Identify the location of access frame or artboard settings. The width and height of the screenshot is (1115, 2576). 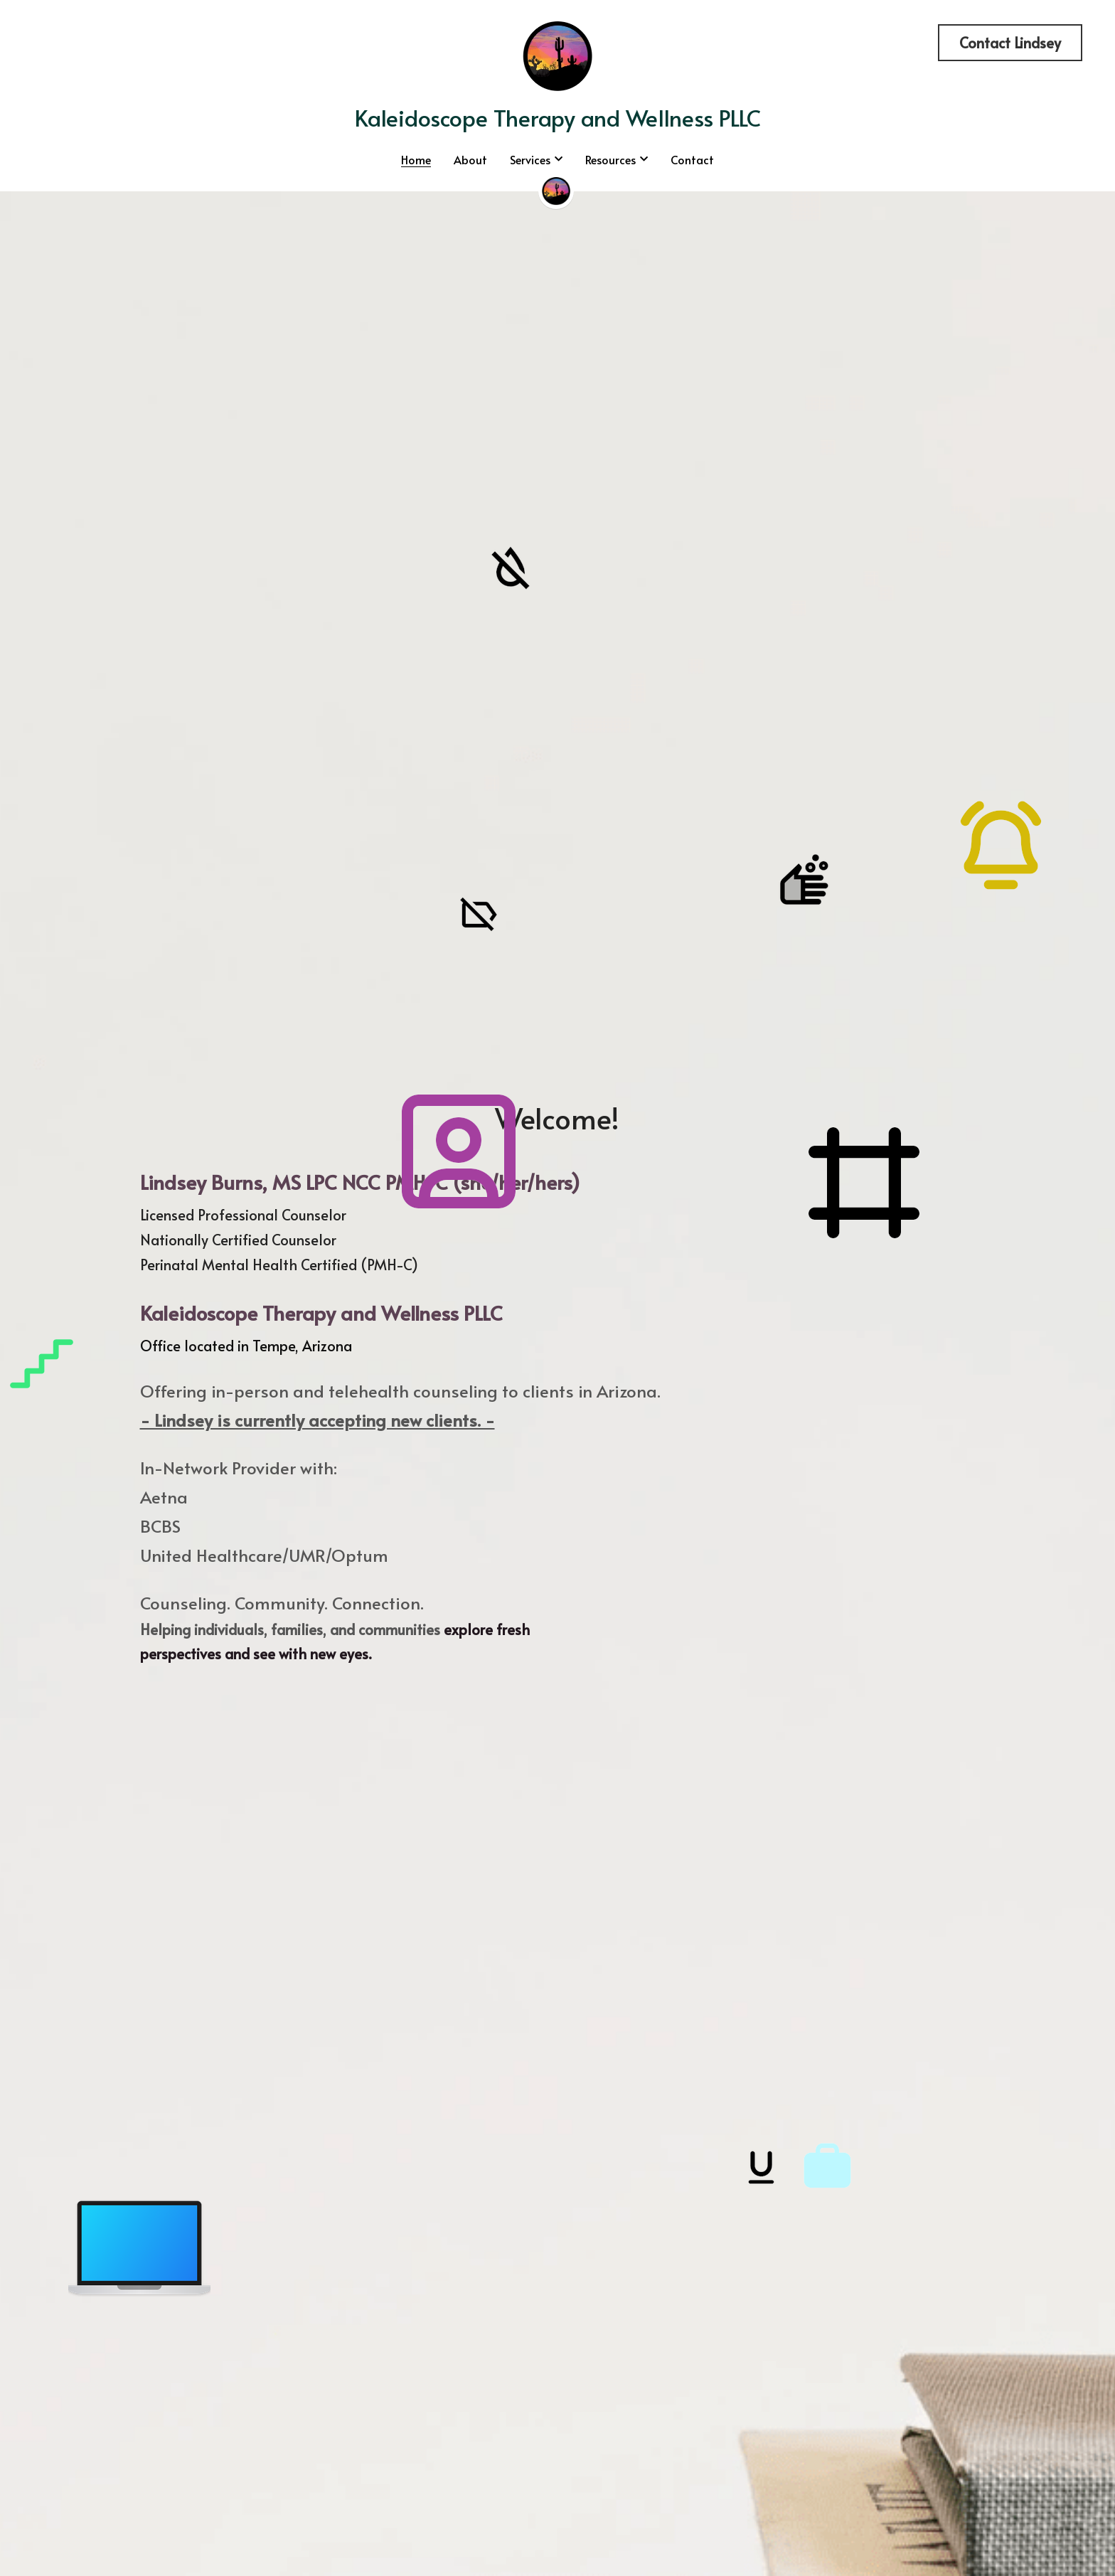
(864, 1183).